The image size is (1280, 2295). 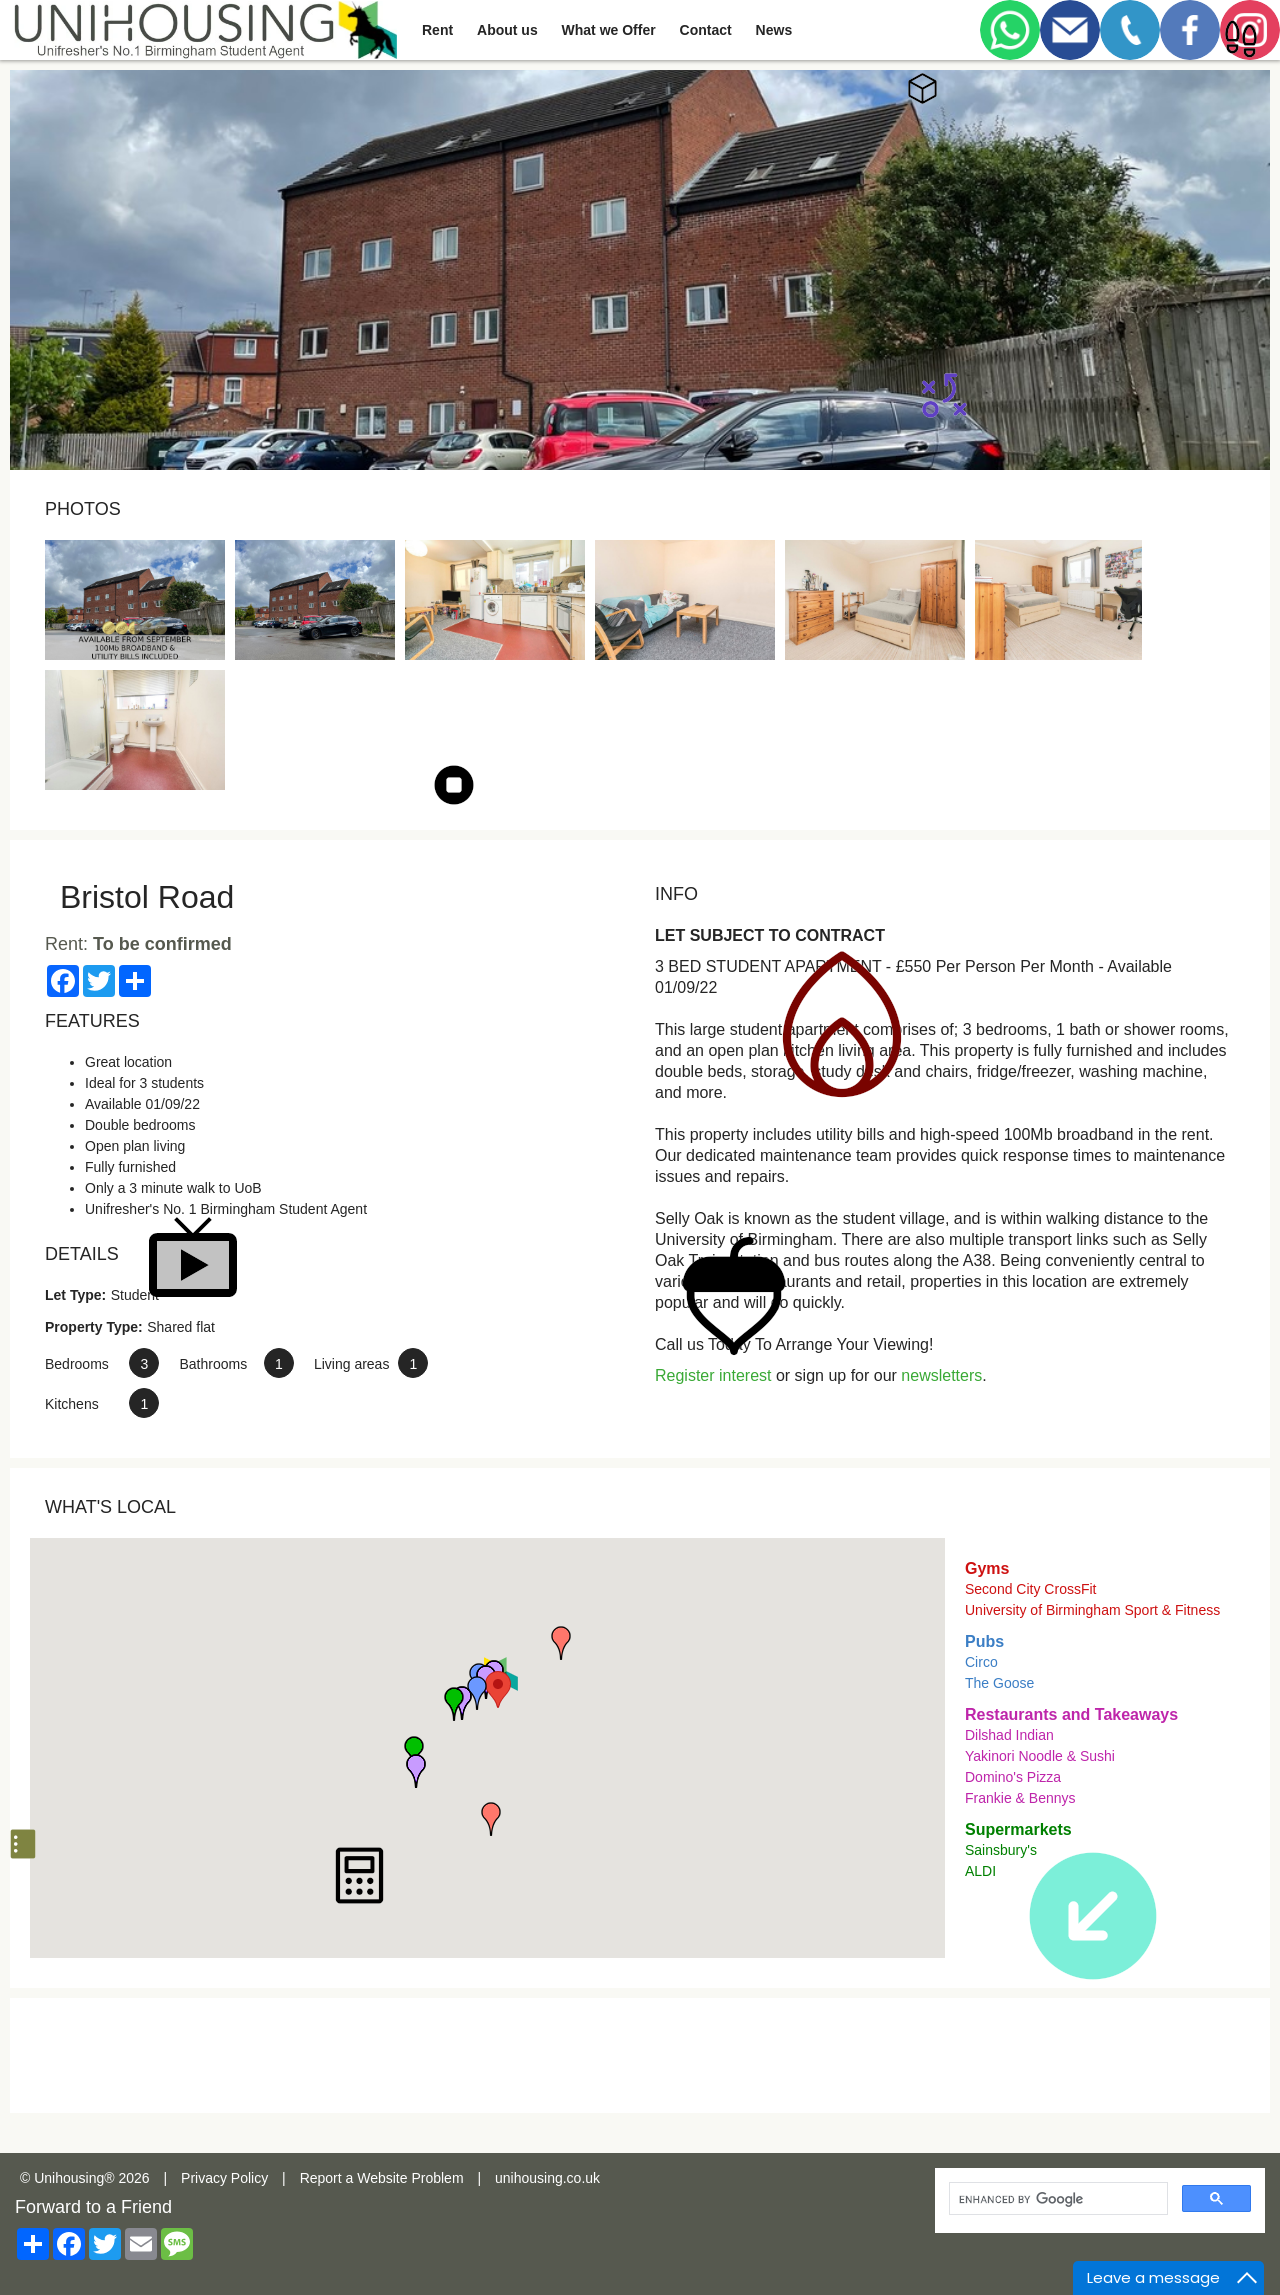 What do you see at coordinates (23, 1844) in the screenshot?
I see `view or edit screenplay documents` at bounding box center [23, 1844].